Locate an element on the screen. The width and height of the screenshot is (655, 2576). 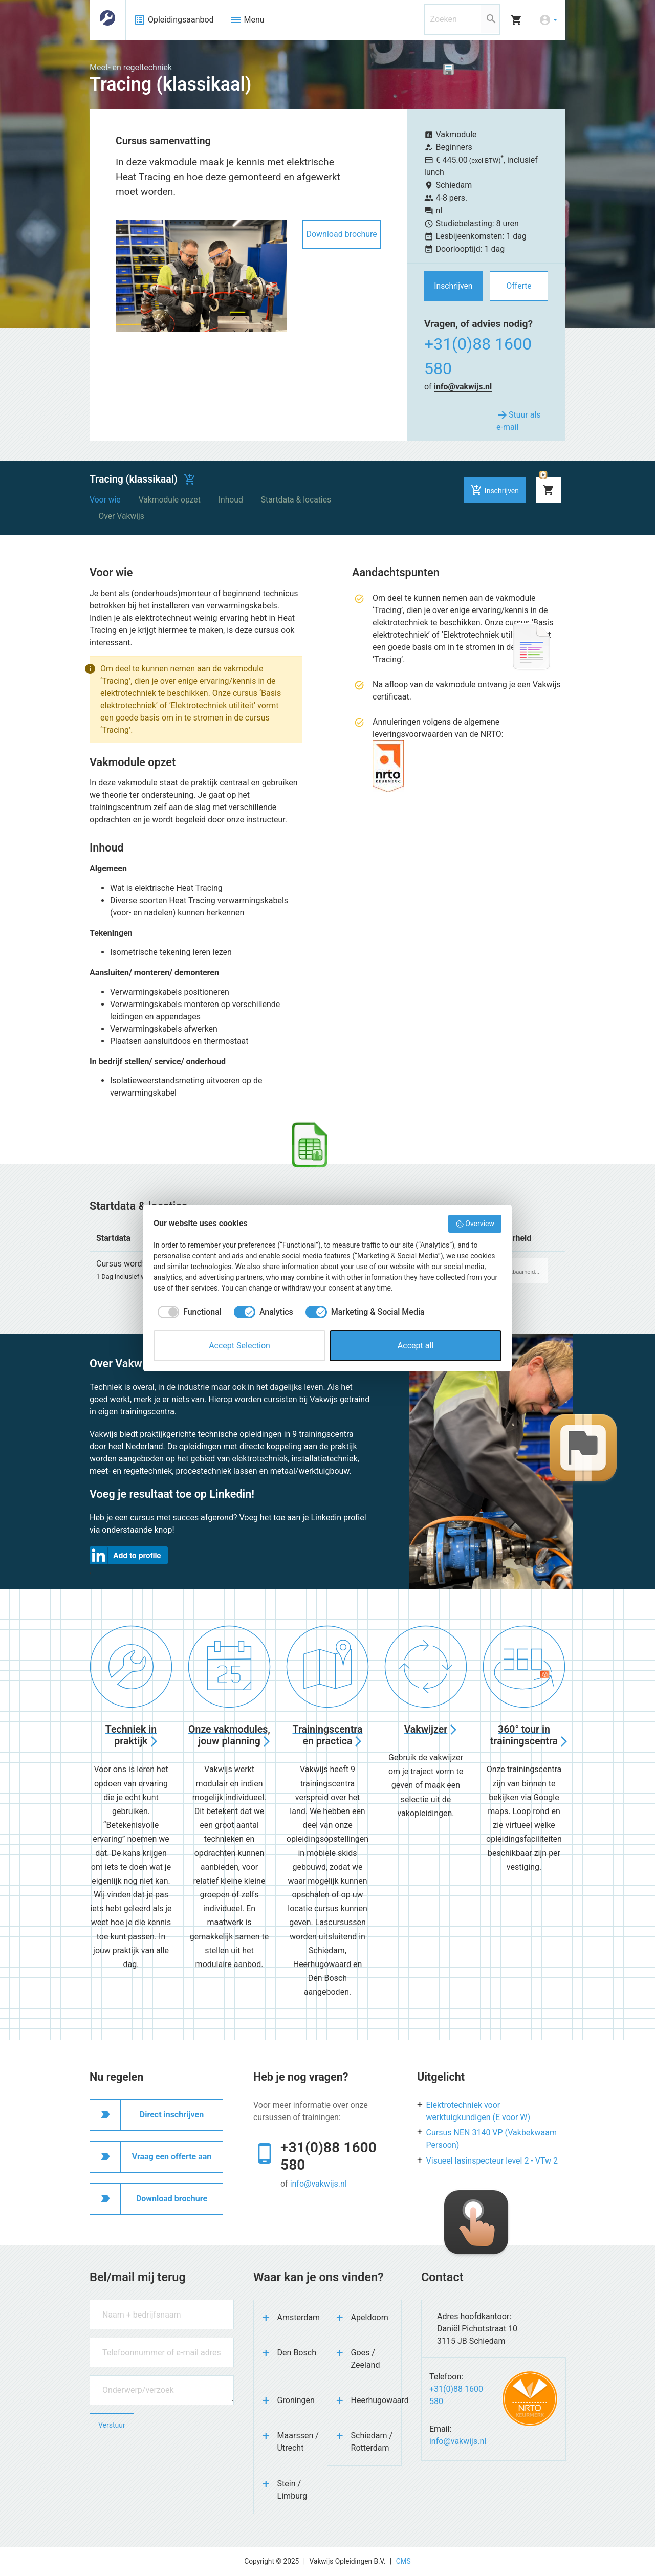
open a Blender 3D project file is located at coordinates (544, 1674).